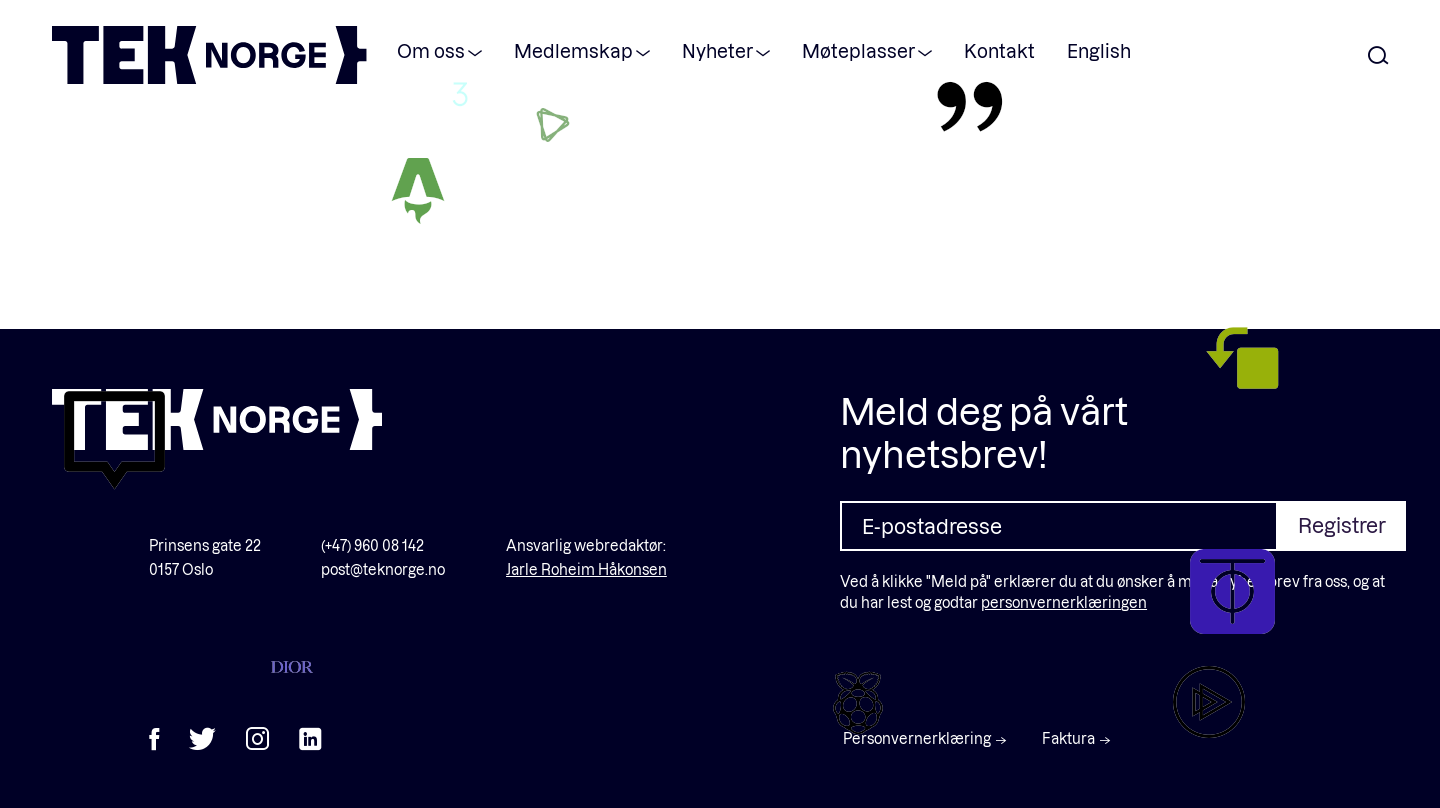  Describe the element at coordinates (553, 125) in the screenshot. I see `open CiviCRM application` at that location.